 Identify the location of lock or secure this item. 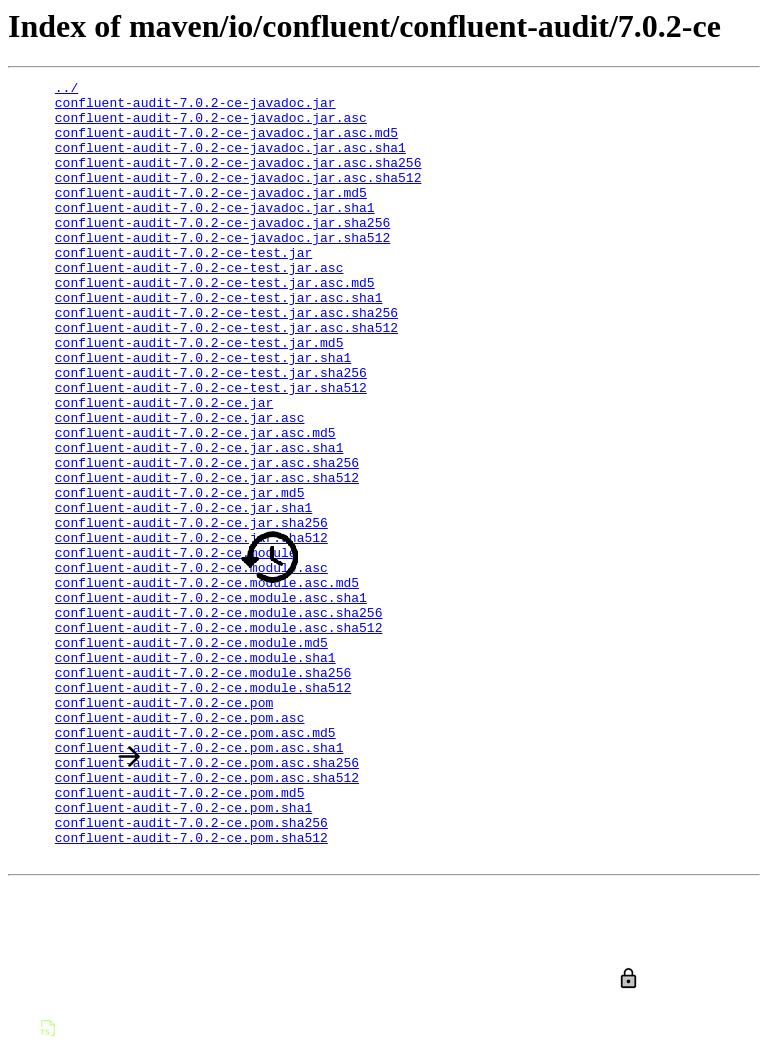
(628, 978).